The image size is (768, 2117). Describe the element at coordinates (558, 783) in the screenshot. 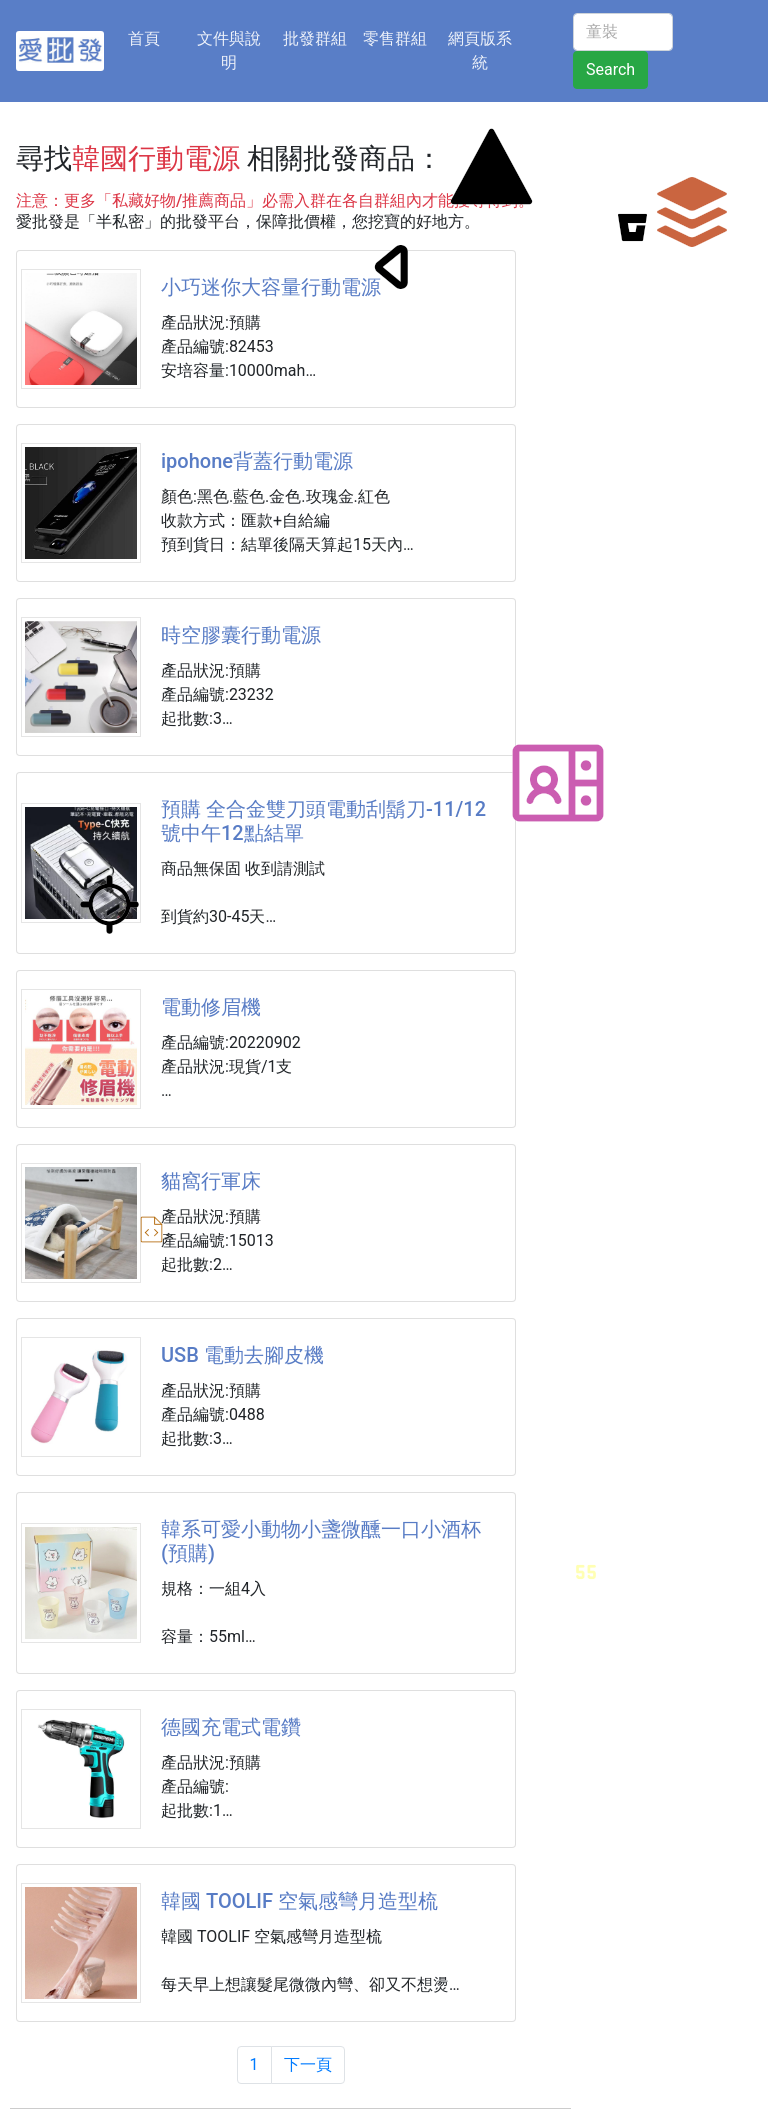

I see `start or join a video conference` at that location.